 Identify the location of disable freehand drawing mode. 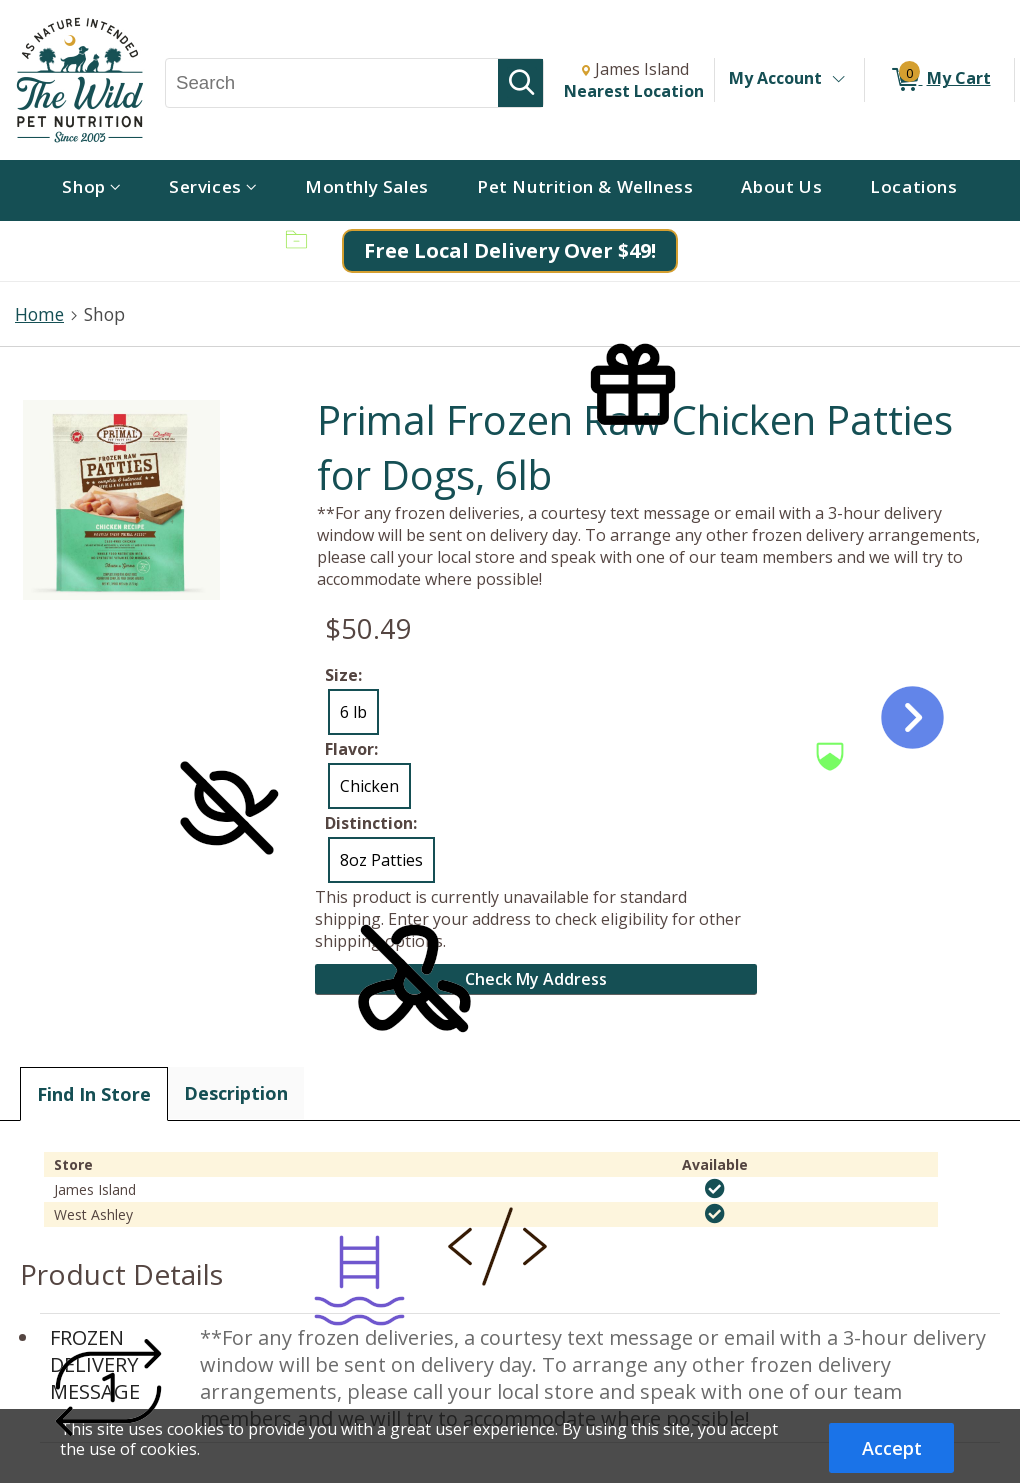
(227, 808).